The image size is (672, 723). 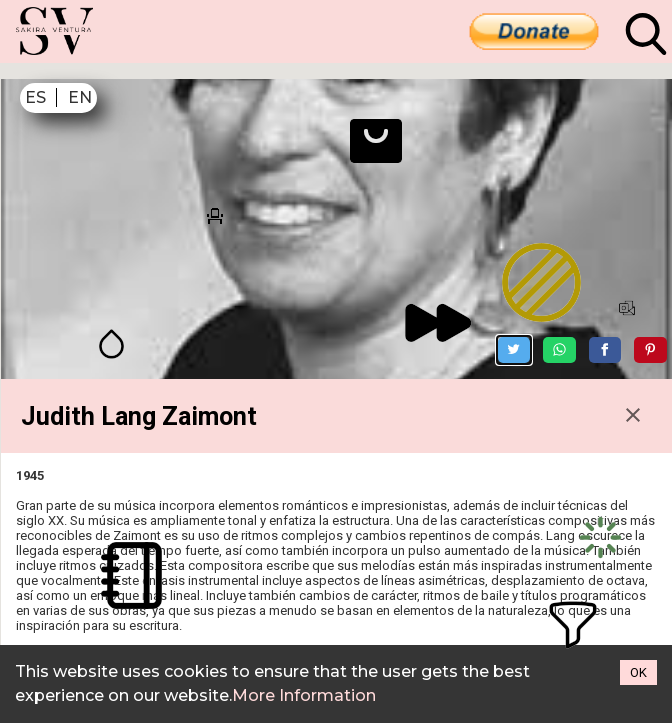 What do you see at coordinates (376, 141) in the screenshot?
I see `view your shopping bag` at bounding box center [376, 141].